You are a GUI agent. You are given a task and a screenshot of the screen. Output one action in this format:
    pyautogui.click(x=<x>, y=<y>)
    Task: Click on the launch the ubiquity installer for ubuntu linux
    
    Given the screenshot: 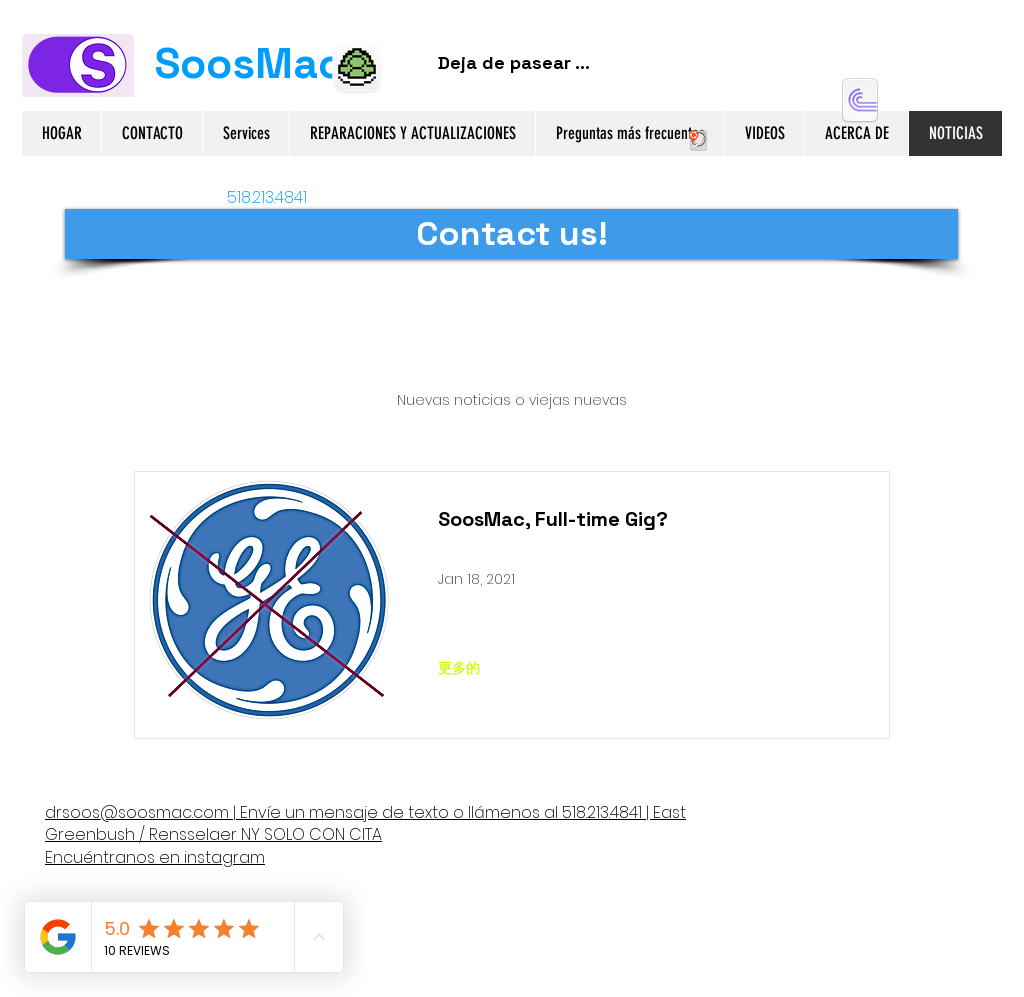 What is the action you would take?
    pyautogui.click(x=698, y=140)
    